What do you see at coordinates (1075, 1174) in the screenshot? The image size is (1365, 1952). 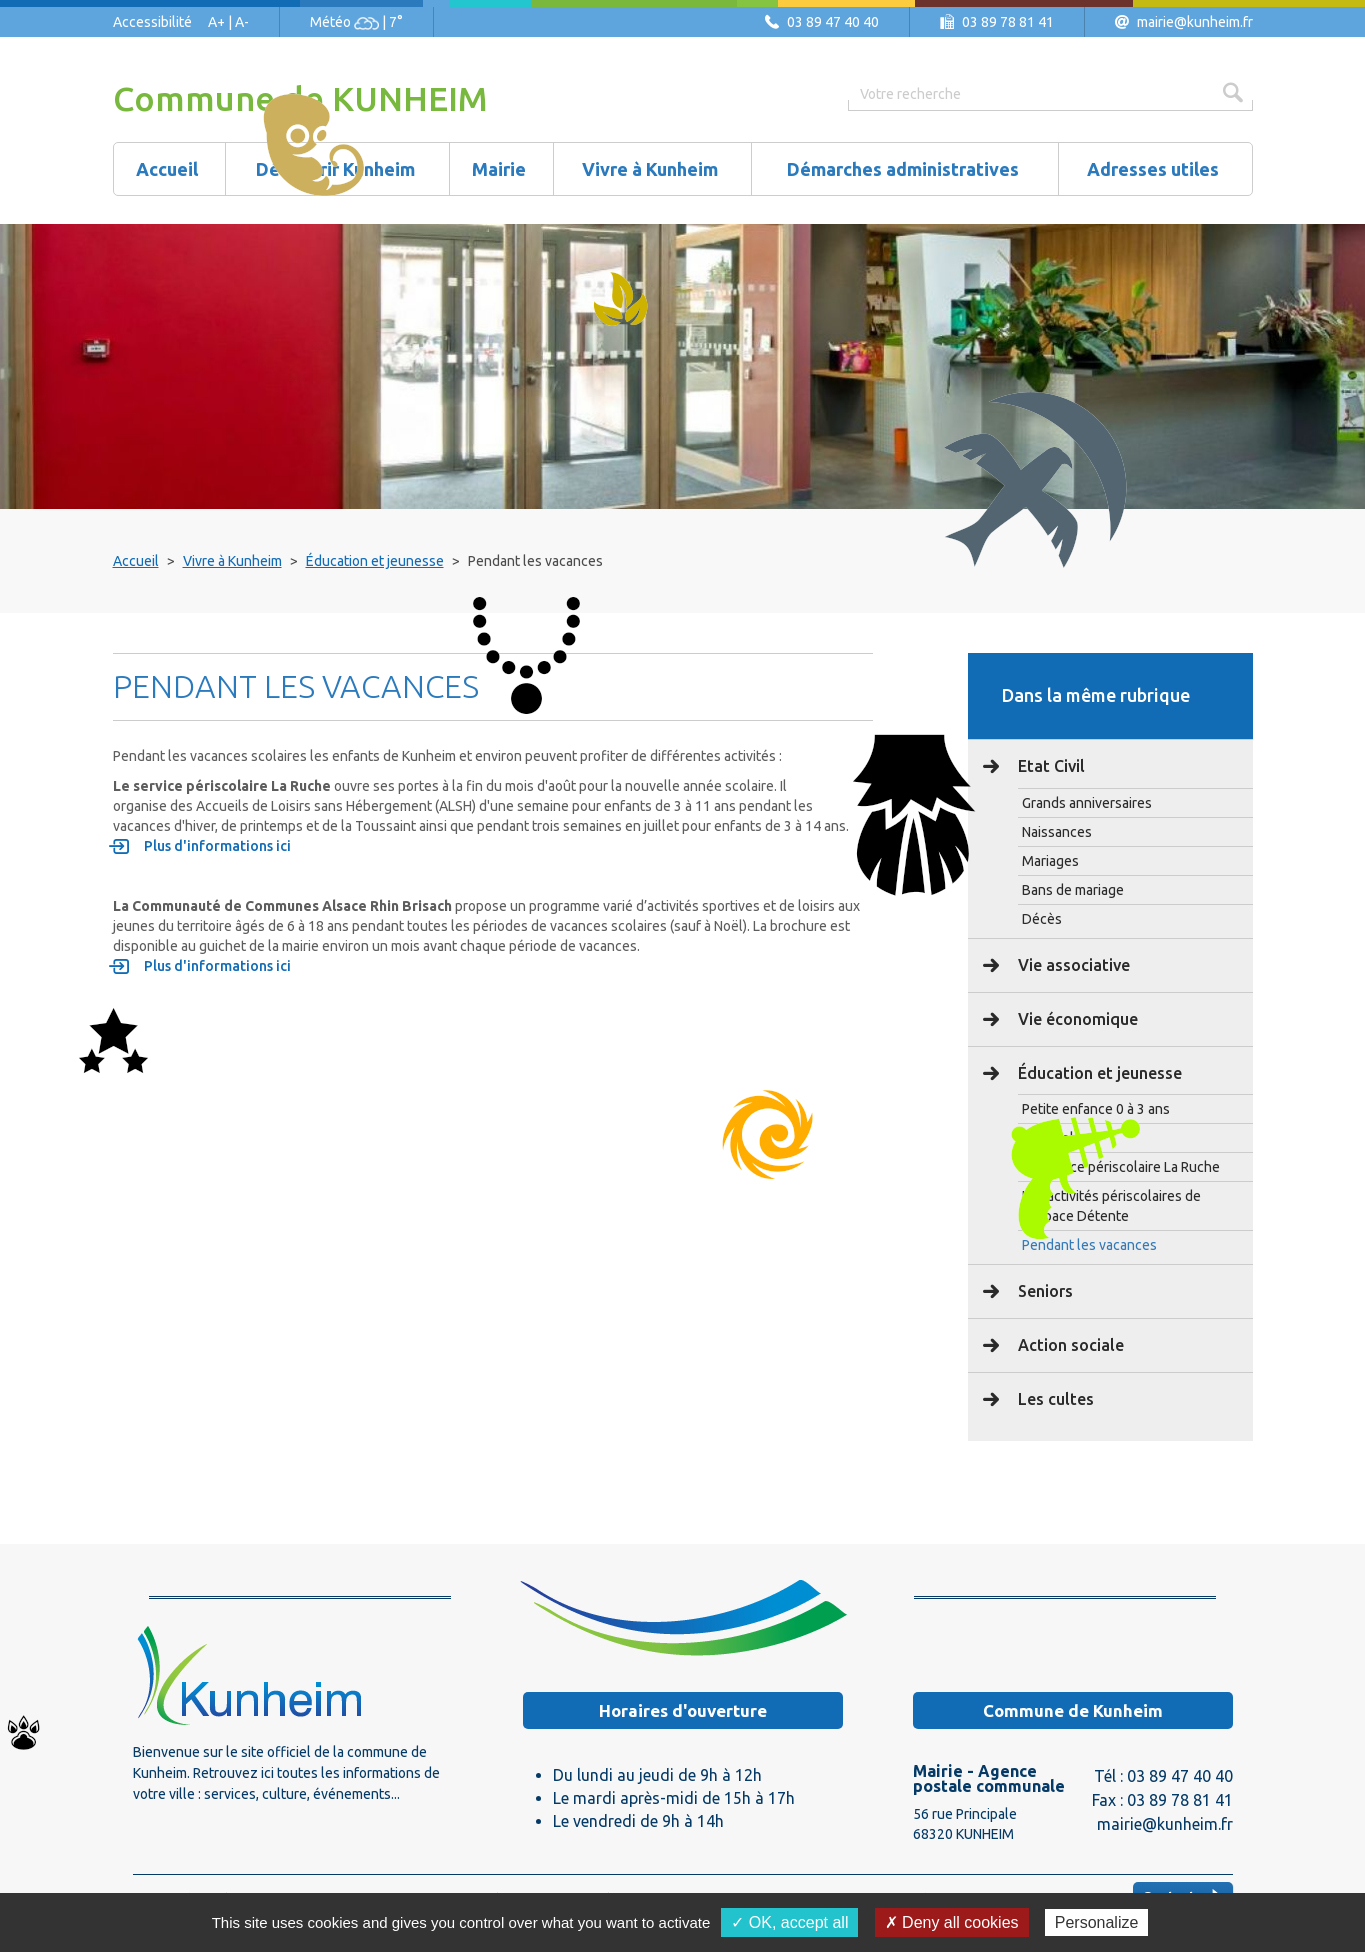 I see `select ray gun weapon in game` at bounding box center [1075, 1174].